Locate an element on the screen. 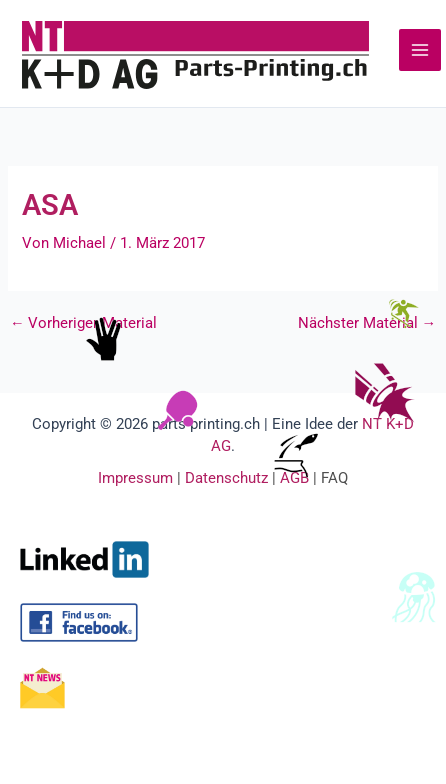 The width and height of the screenshot is (446, 784). jellyfish creature or enemy in a game interface is located at coordinates (417, 597).